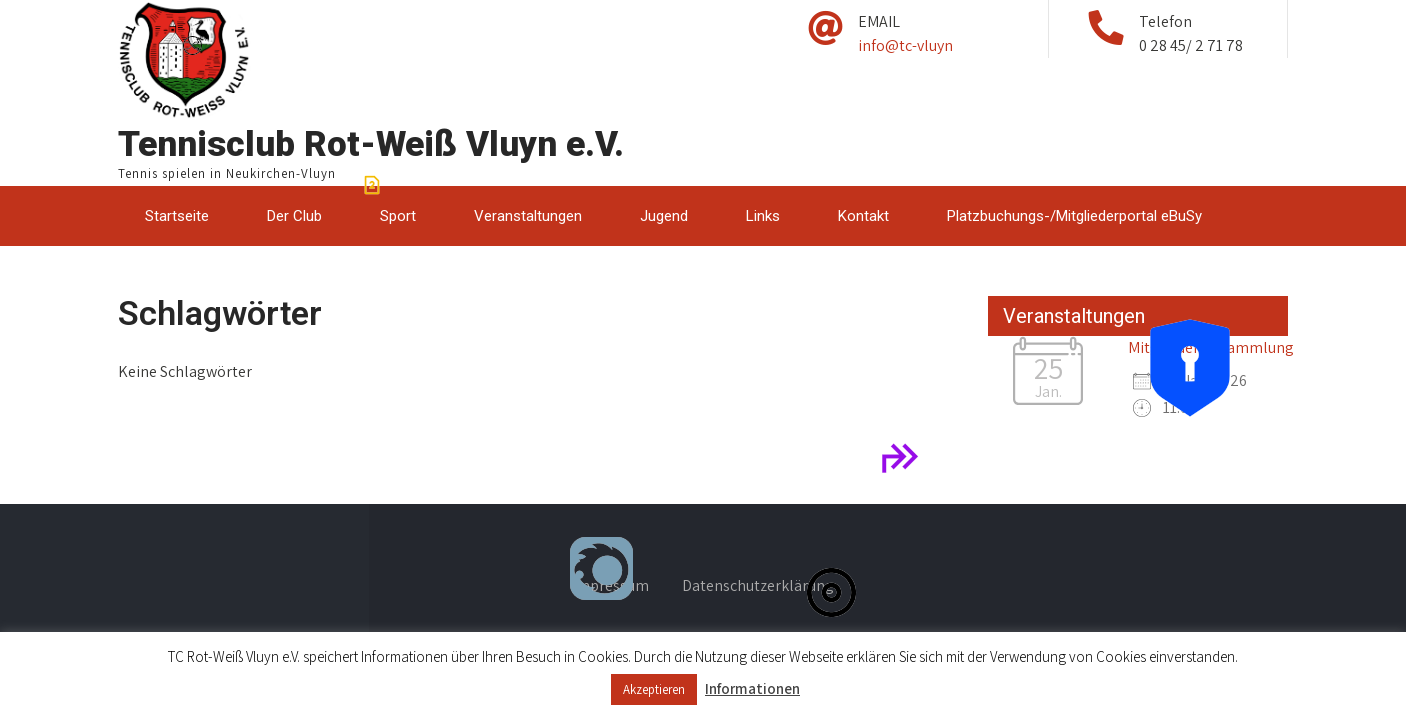  Describe the element at coordinates (192, 45) in the screenshot. I see `changedetection app logo` at that location.